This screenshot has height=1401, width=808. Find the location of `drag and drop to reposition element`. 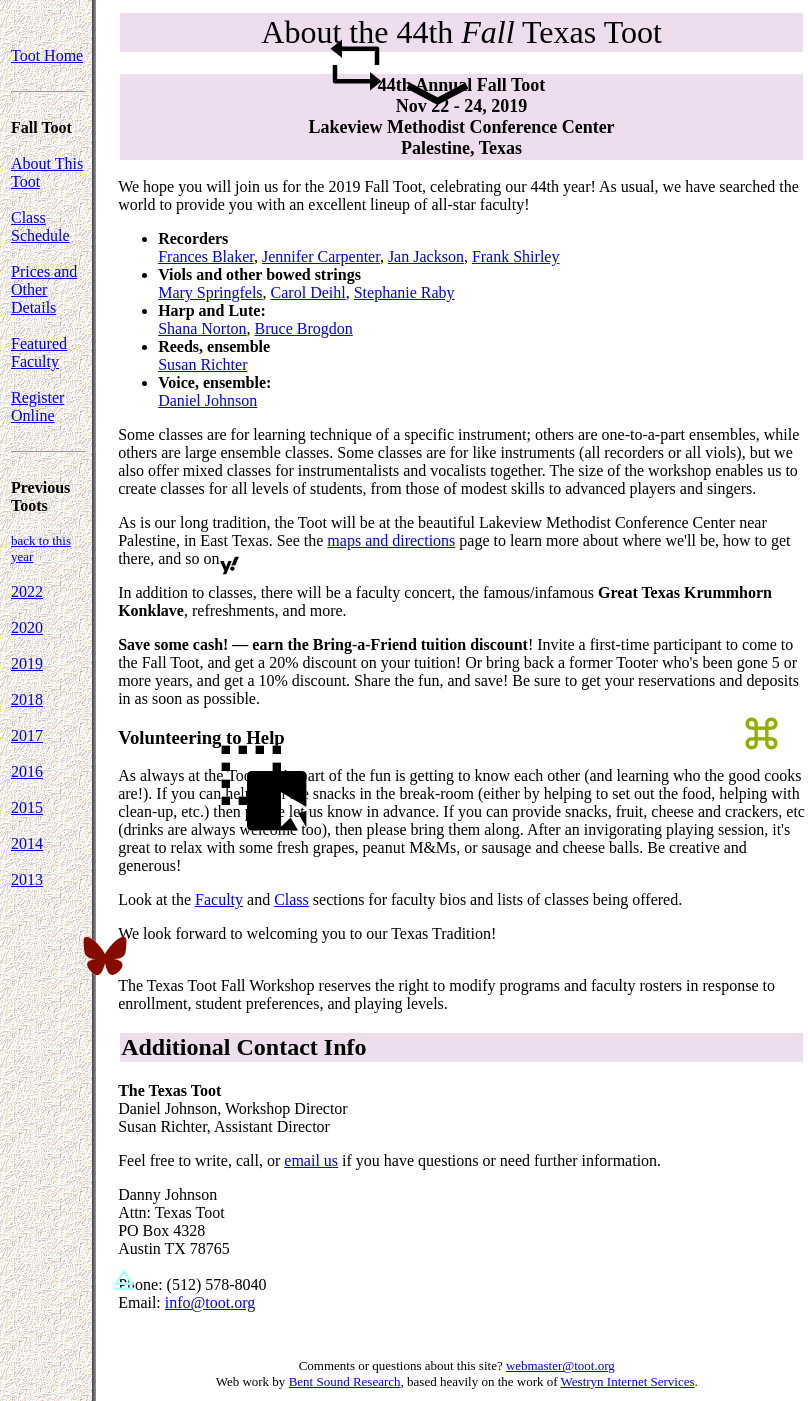

drag and drop to reposition element is located at coordinates (264, 788).